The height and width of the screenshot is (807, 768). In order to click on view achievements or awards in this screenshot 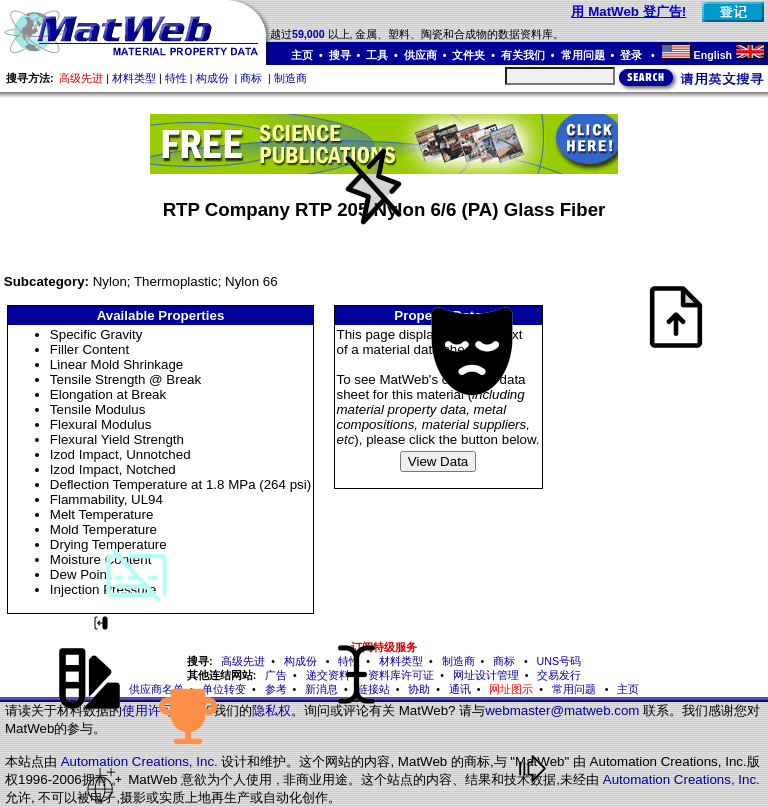, I will do `click(188, 715)`.